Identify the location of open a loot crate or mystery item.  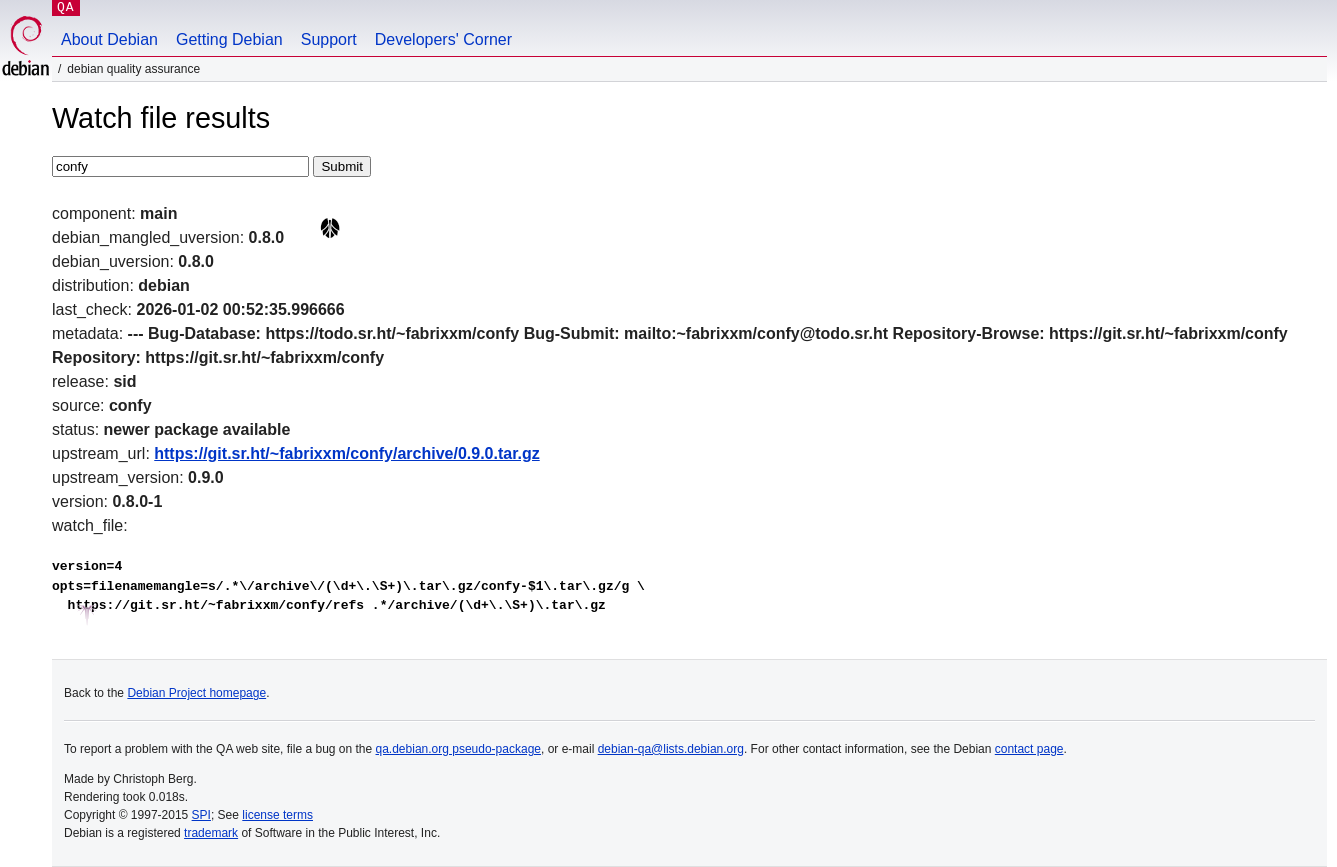
(330, 228).